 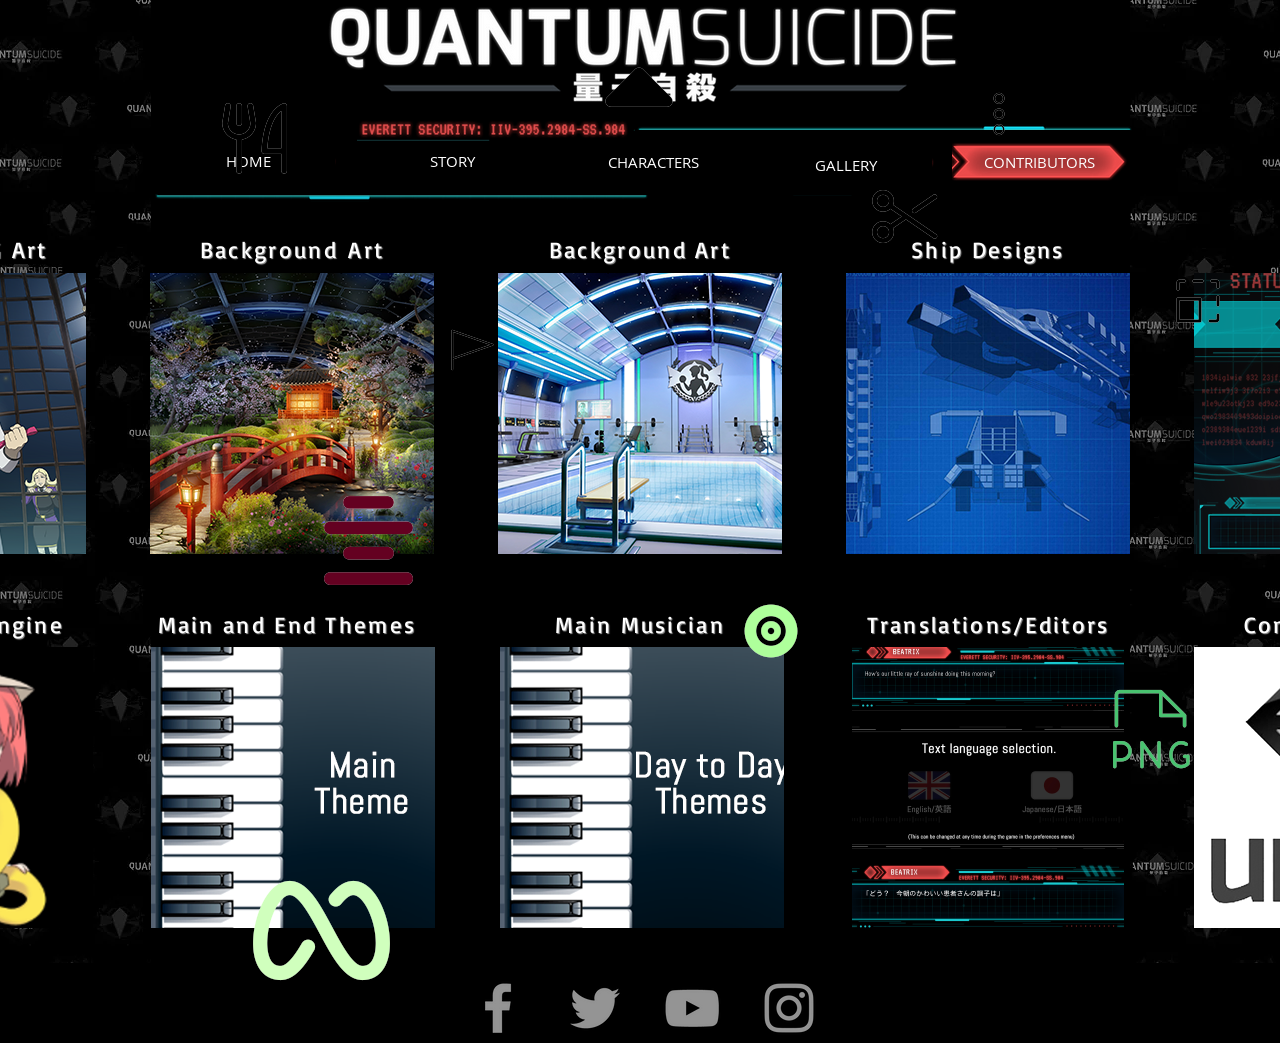 What do you see at coordinates (639, 90) in the screenshot?
I see `collapse an expanded section` at bounding box center [639, 90].